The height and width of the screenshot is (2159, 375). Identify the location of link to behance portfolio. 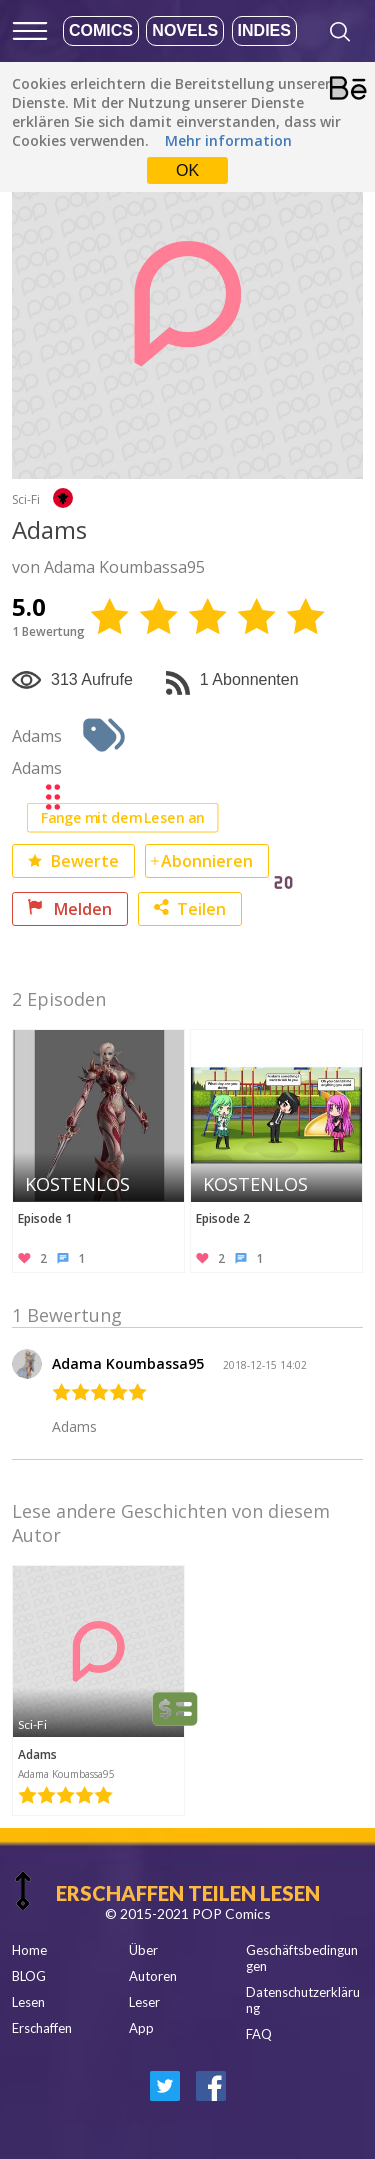
(347, 88).